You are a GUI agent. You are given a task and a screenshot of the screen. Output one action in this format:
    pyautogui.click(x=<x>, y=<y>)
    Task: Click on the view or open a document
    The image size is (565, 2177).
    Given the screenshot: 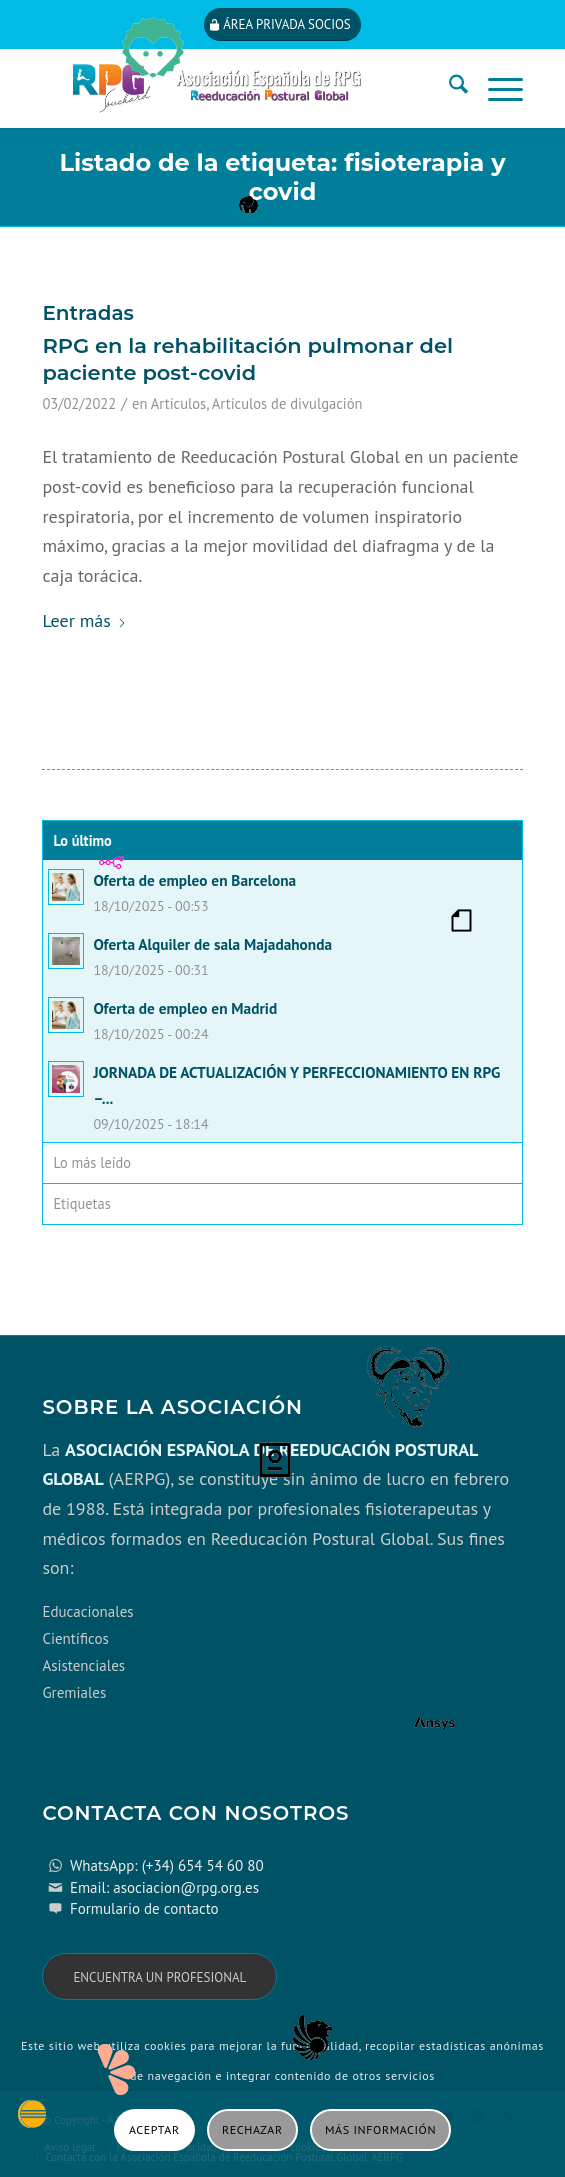 What is the action you would take?
    pyautogui.click(x=461, y=920)
    